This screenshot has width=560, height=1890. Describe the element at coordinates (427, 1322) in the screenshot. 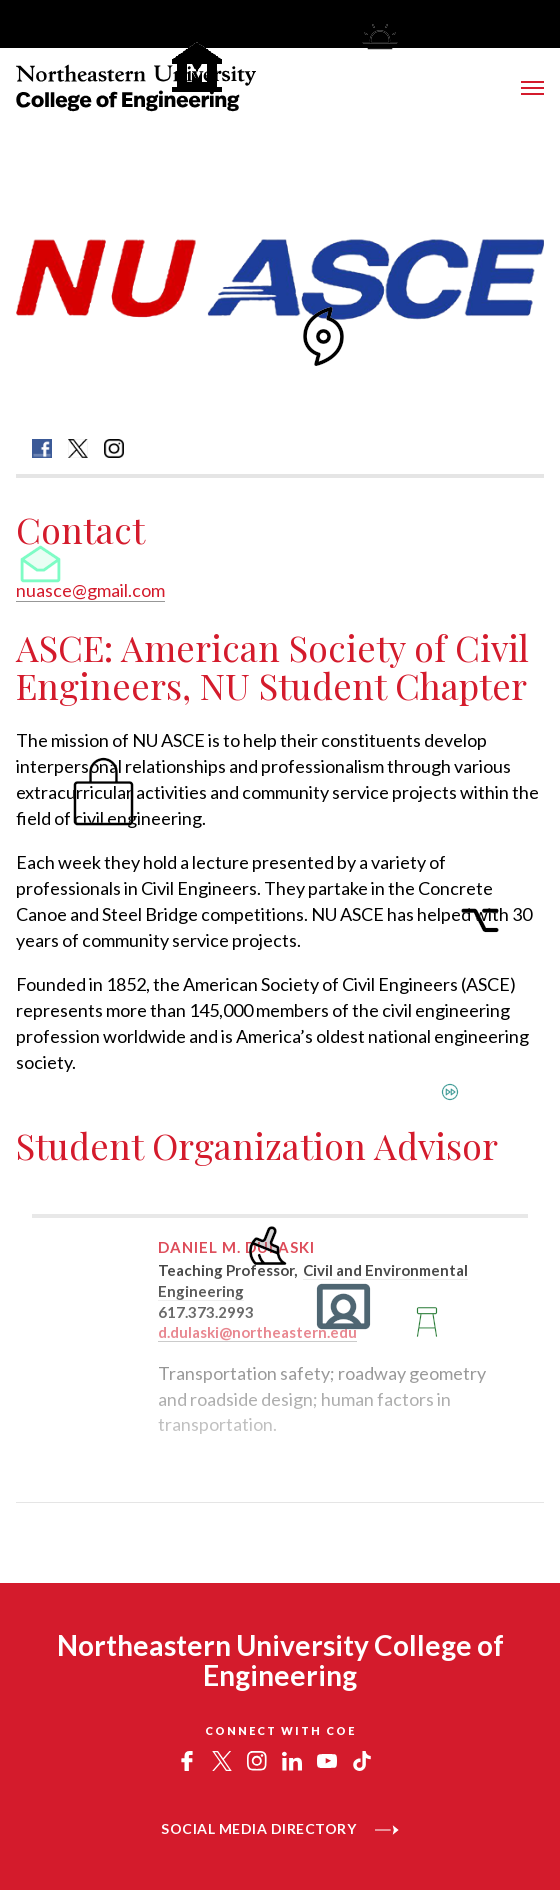

I see `browse furniture or seating options` at that location.